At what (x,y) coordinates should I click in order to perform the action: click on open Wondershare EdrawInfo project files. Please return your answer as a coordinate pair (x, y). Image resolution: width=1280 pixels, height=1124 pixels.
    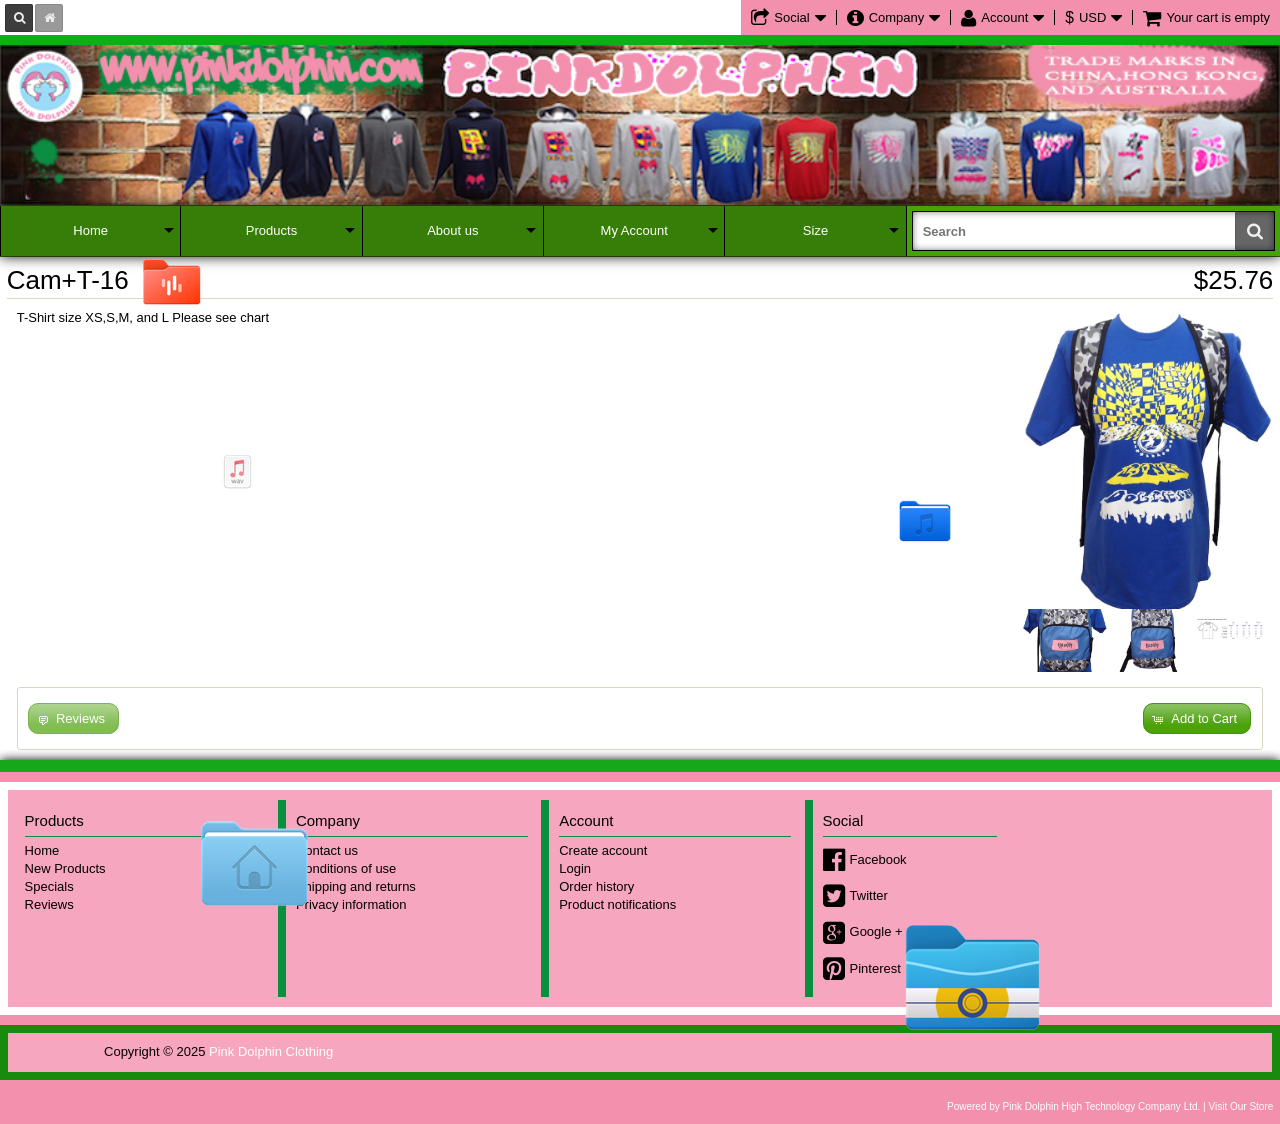
    Looking at the image, I should click on (171, 283).